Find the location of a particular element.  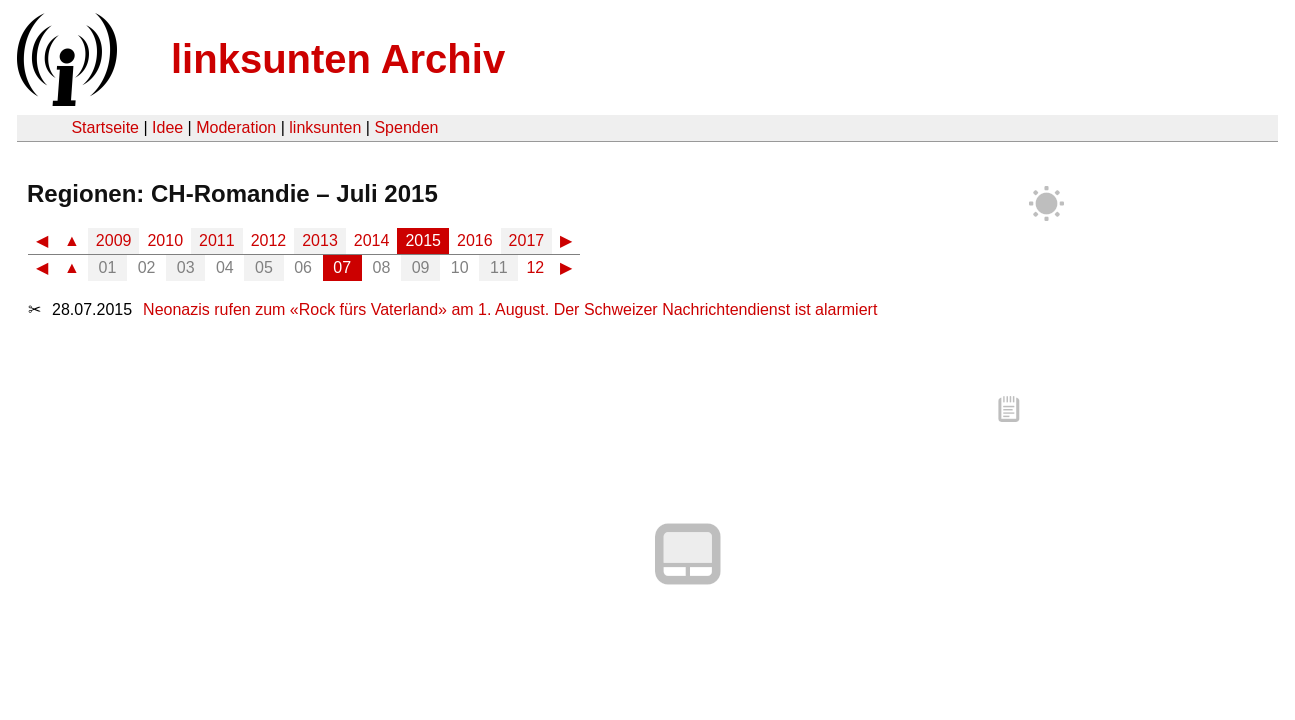

indicates clear, sunny weather conditions is located at coordinates (1046, 203).